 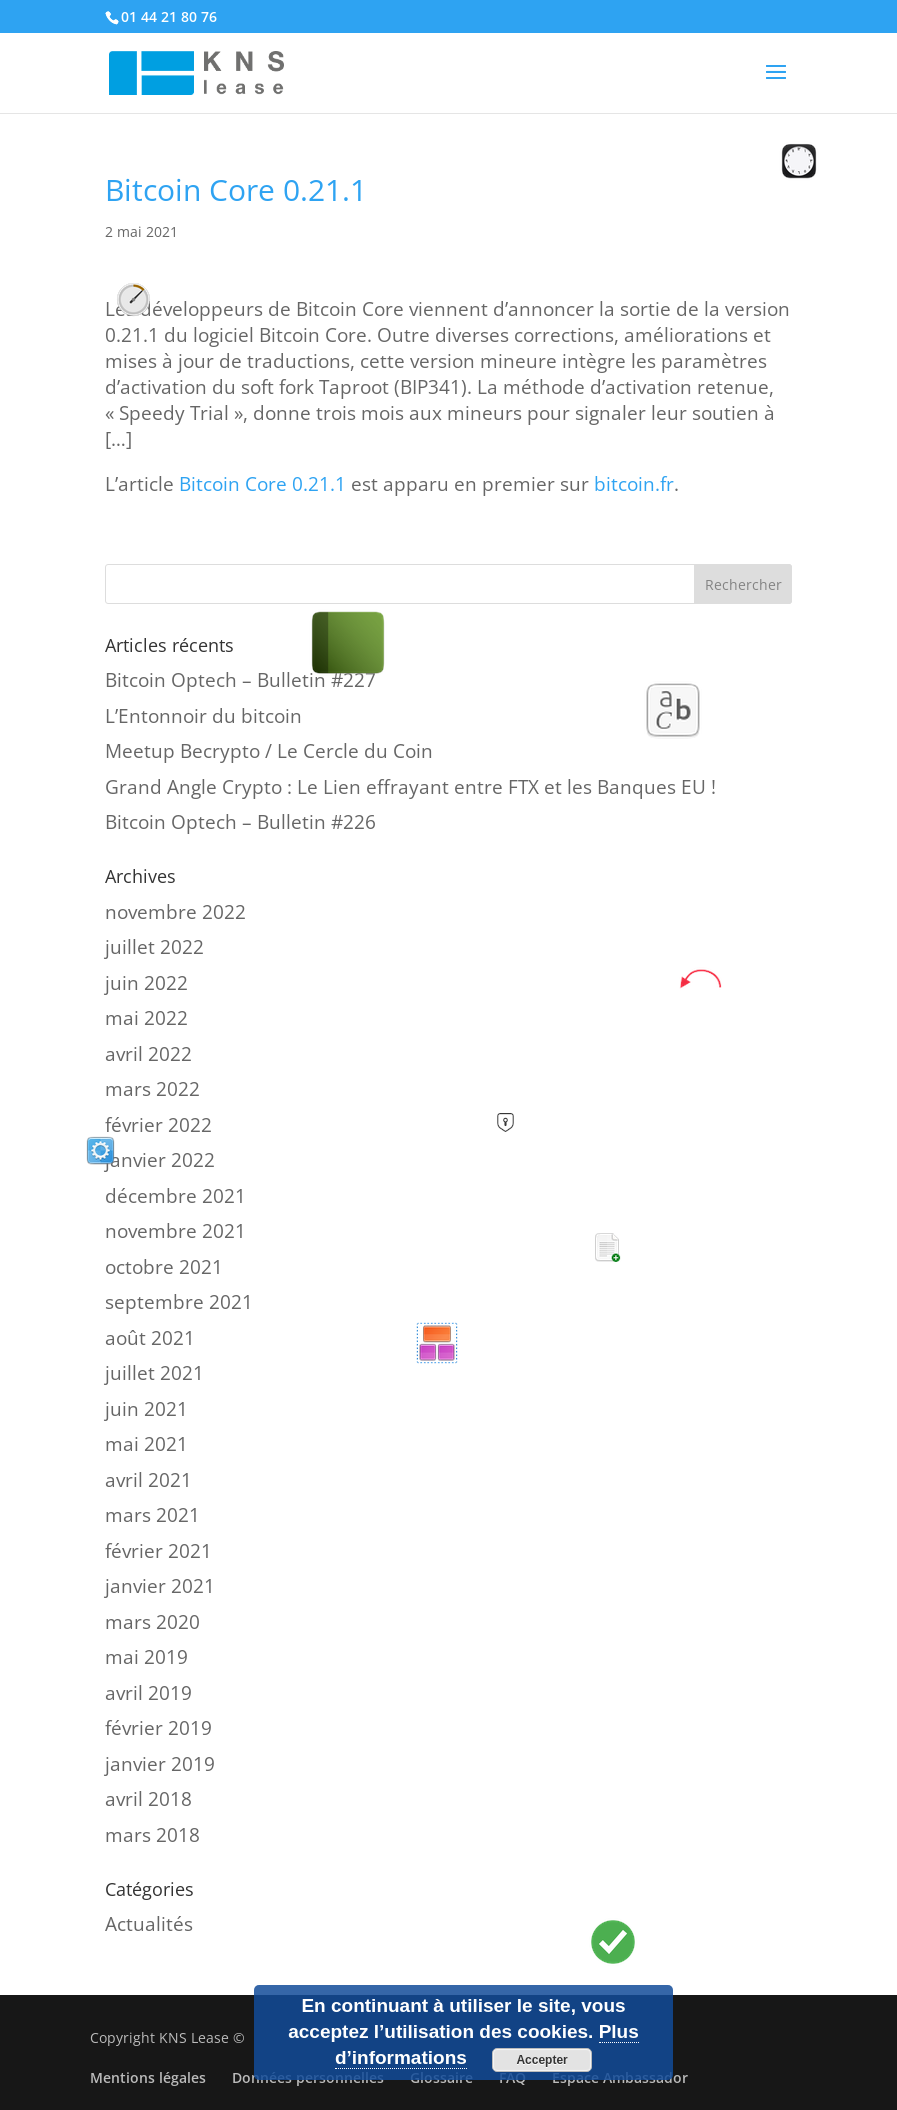 I want to click on open system profiler application, so click(x=133, y=299).